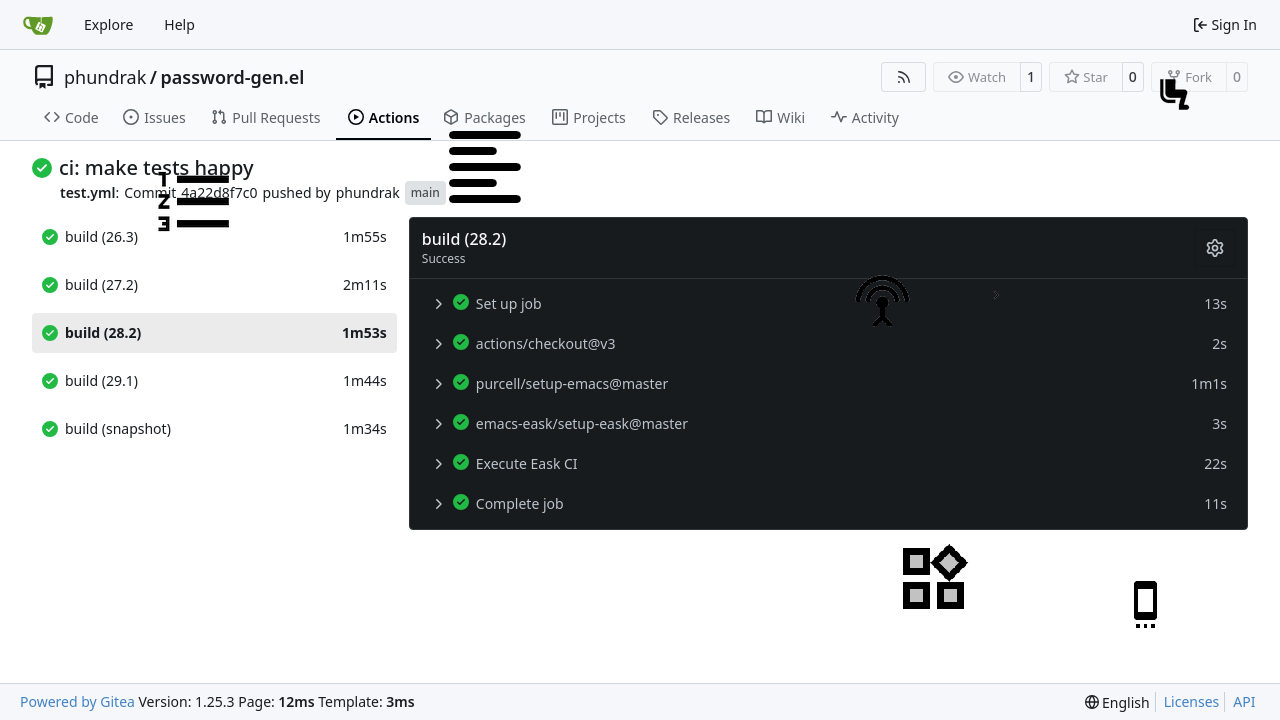  Describe the element at coordinates (195, 201) in the screenshot. I see `create a numbered list` at that location.